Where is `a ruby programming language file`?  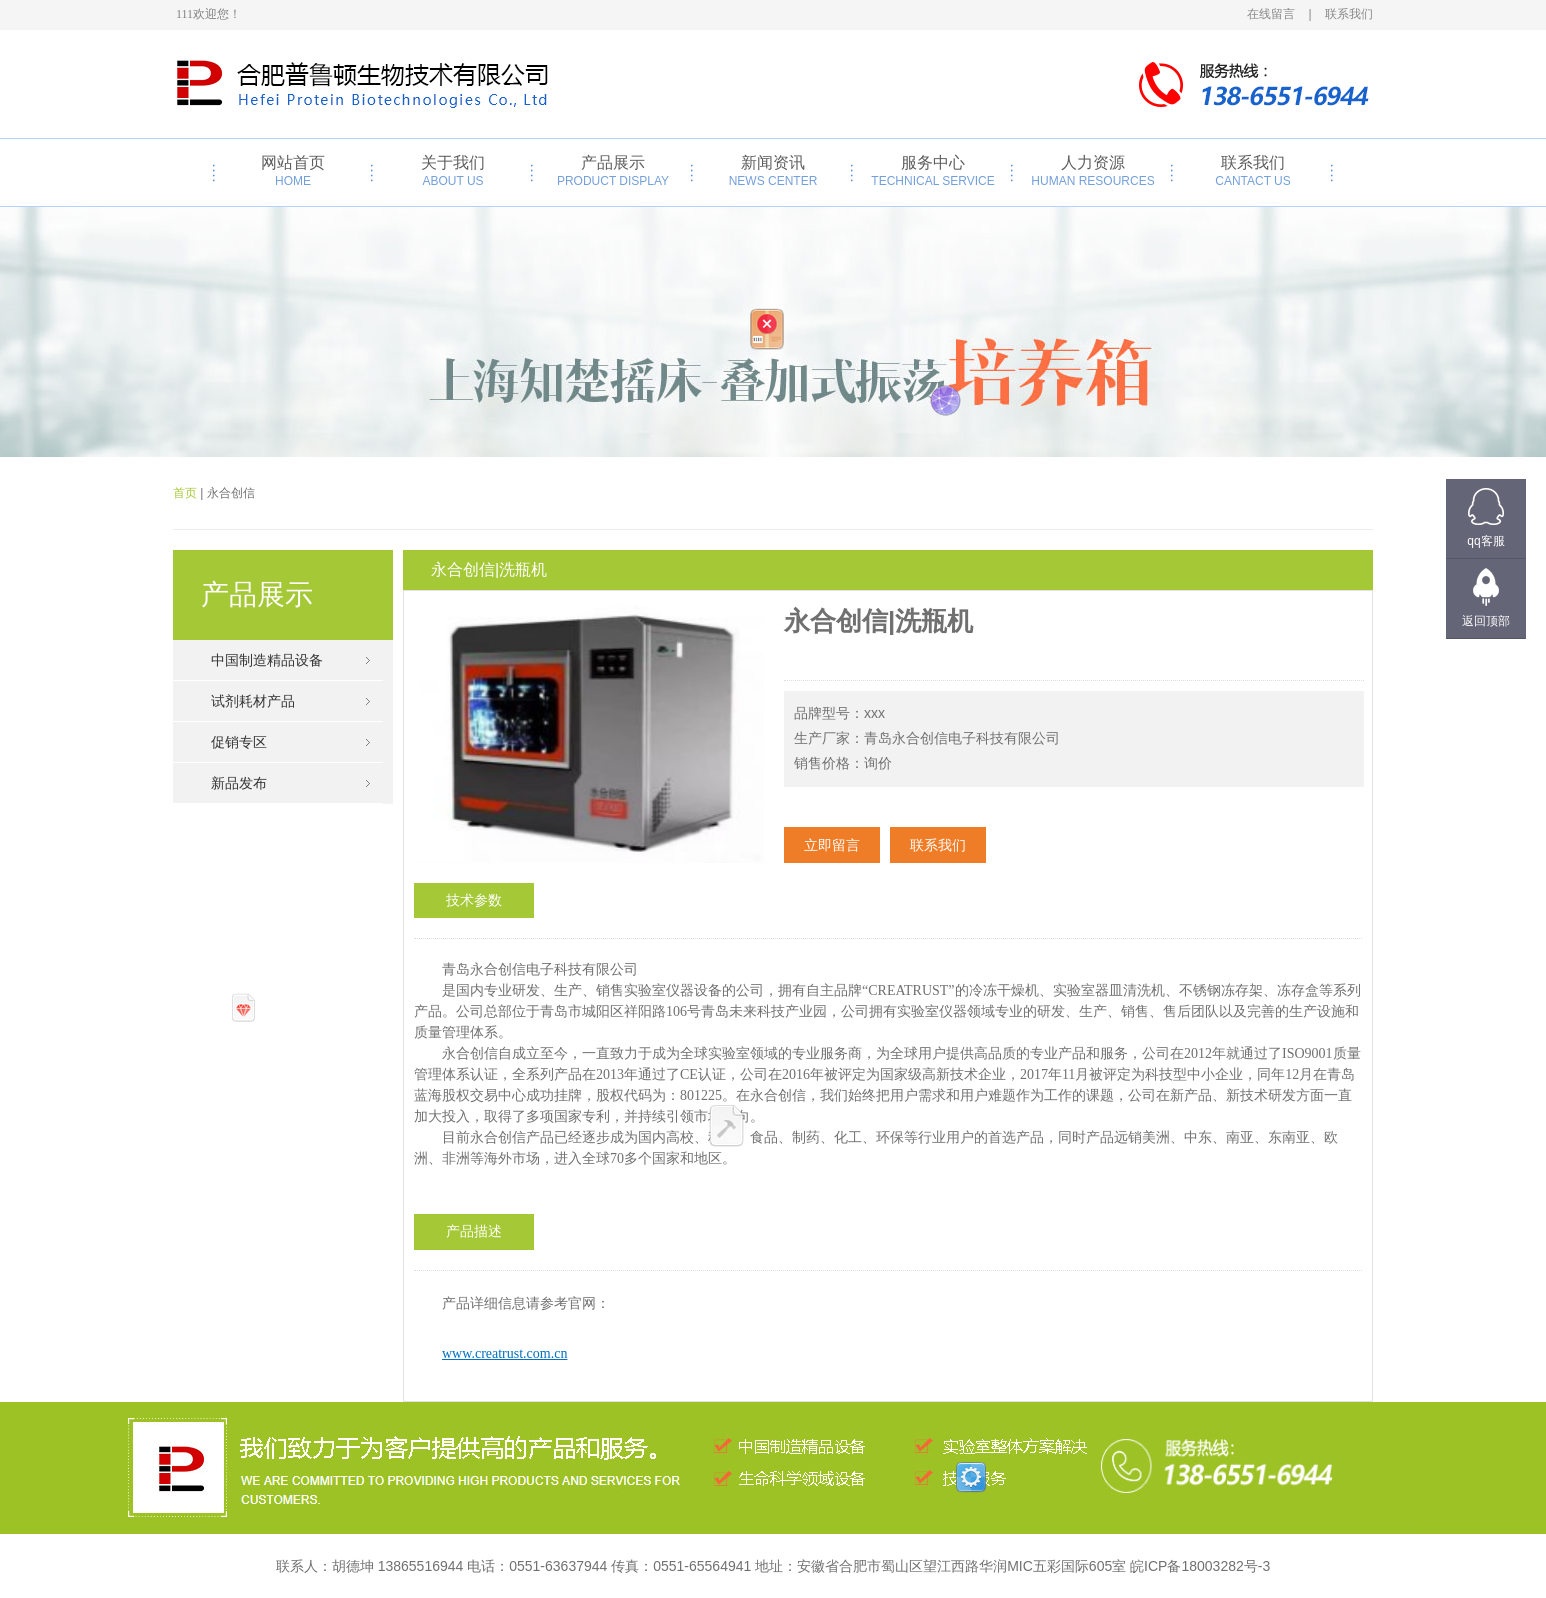
a ruby programming language file is located at coordinates (243, 1007).